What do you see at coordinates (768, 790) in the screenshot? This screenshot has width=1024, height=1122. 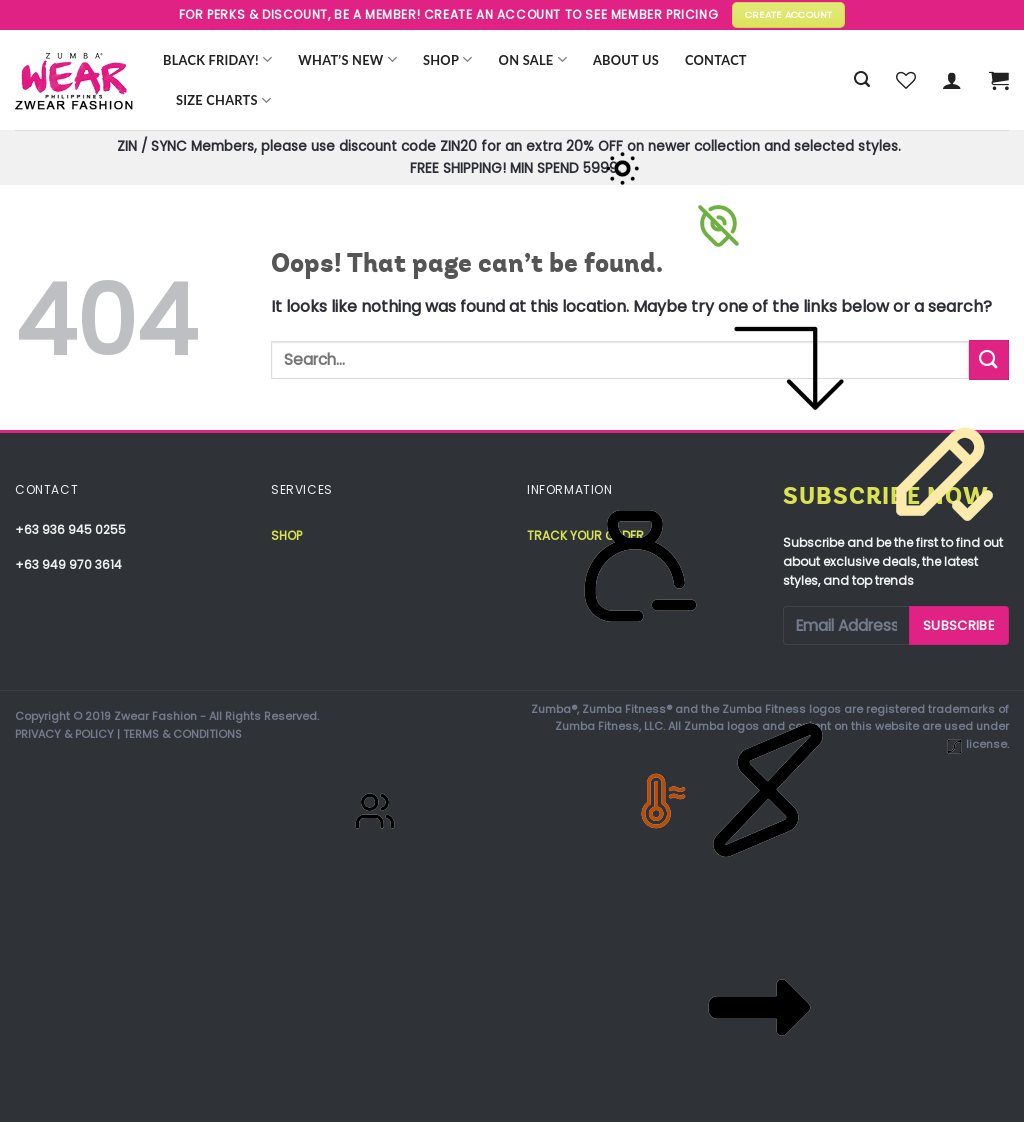 I see `access THORChain cryptocurrency services` at bounding box center [768, 790].